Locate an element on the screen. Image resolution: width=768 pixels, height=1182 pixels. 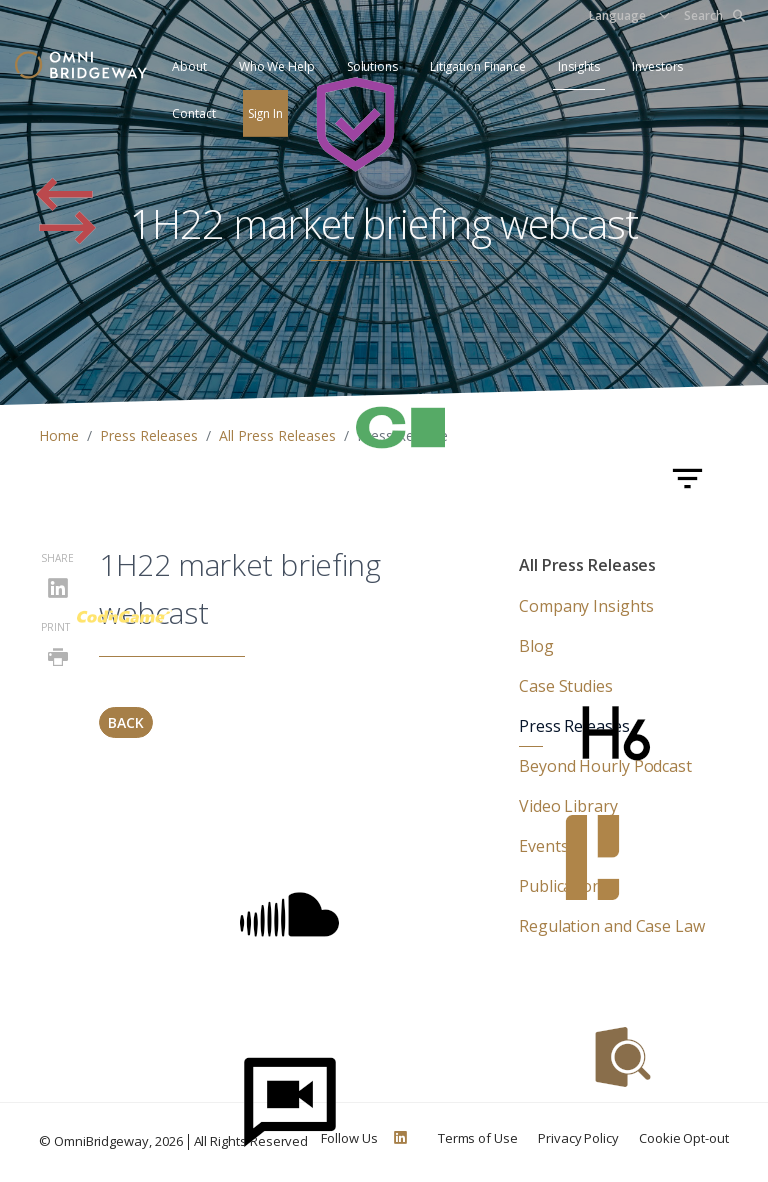
open the pleroma app is located at coordinates (592, 857).